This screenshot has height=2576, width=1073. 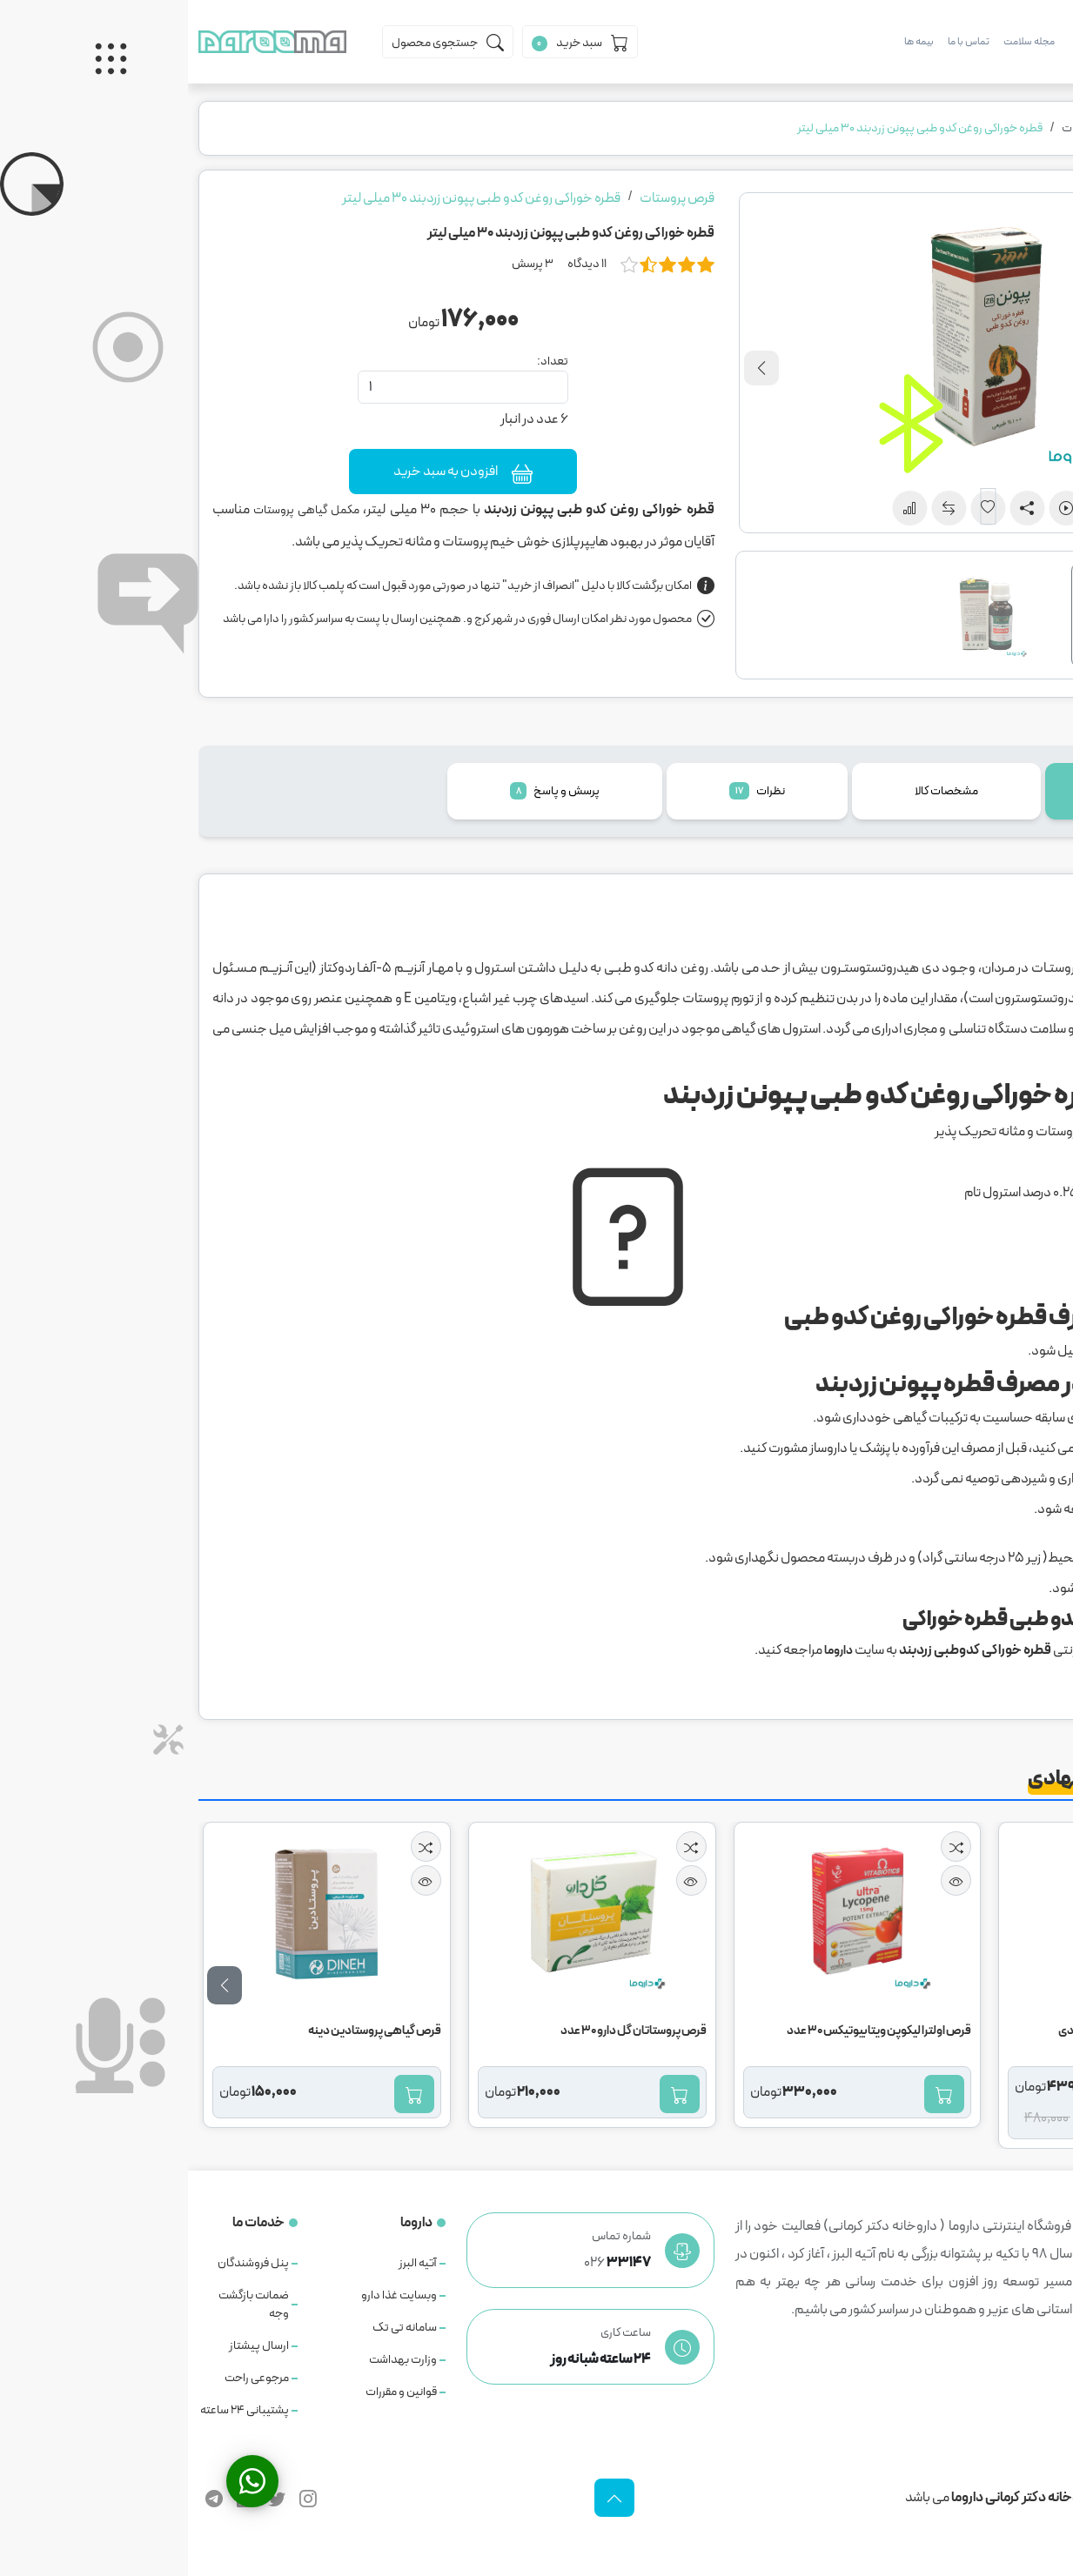 What do you see at coordinates (128, 347) in the screenshot?
I see `indicates a selected radio button option` at bounding box center [128, 347].